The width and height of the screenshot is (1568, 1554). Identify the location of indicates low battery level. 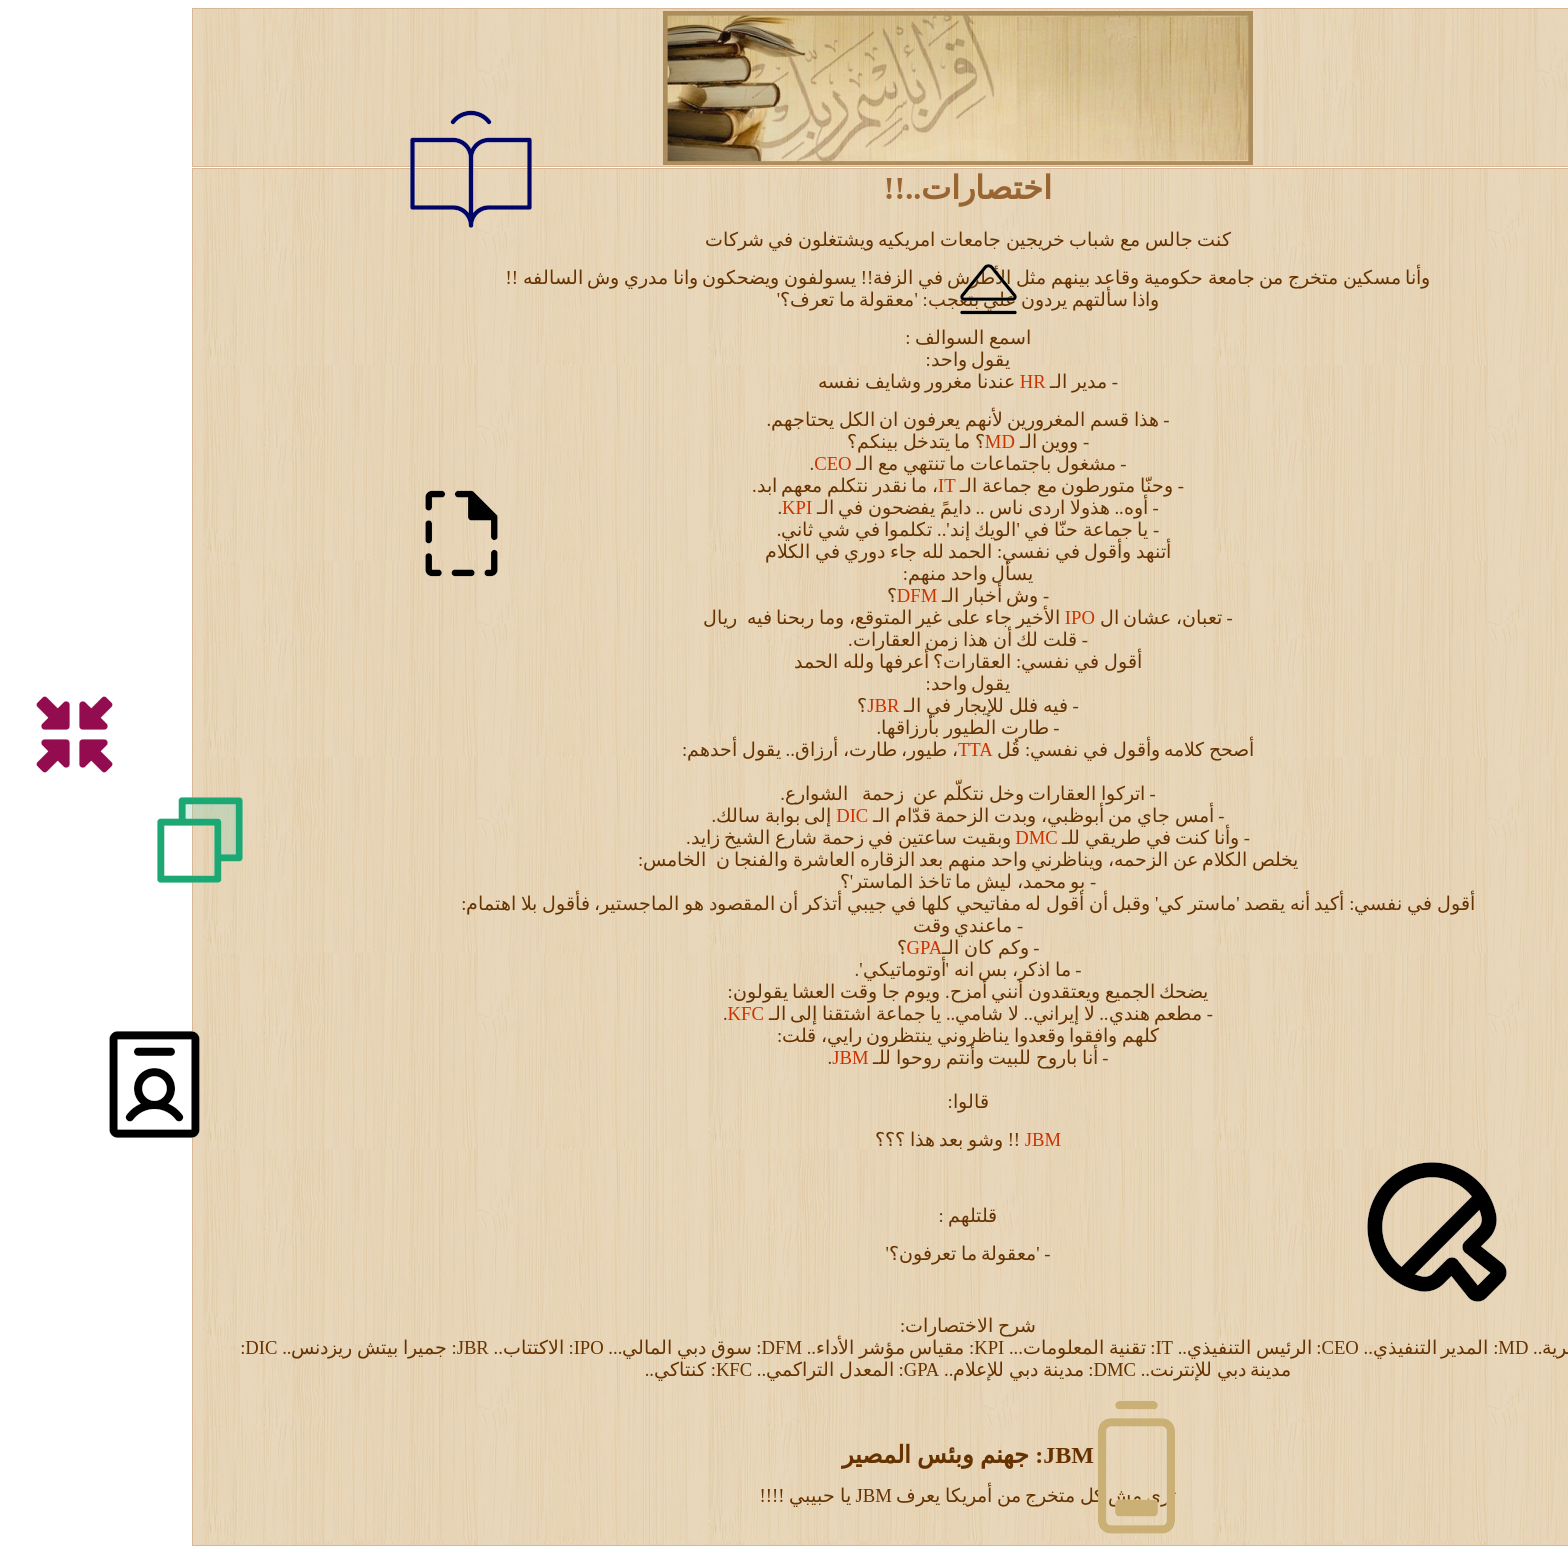
(1136, 1469).